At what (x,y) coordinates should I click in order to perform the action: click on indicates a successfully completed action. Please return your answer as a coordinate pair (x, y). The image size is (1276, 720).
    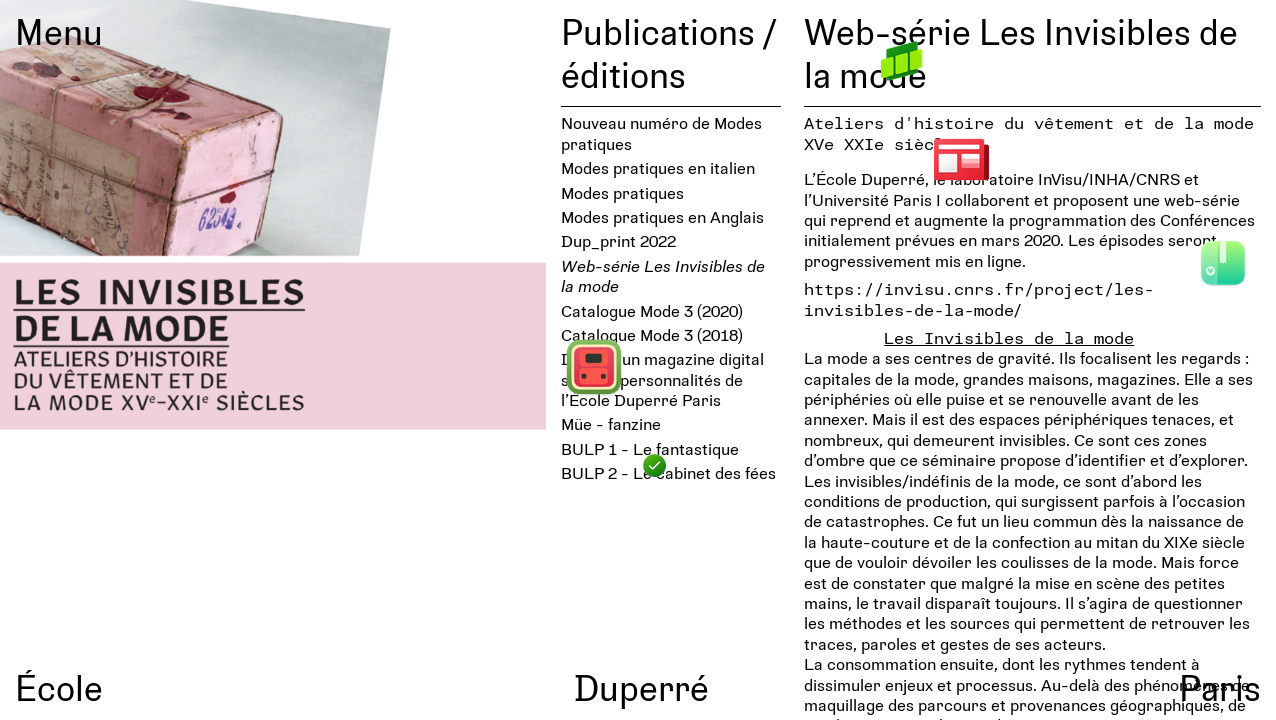
    Looking at the image, I should click on (642, 453).